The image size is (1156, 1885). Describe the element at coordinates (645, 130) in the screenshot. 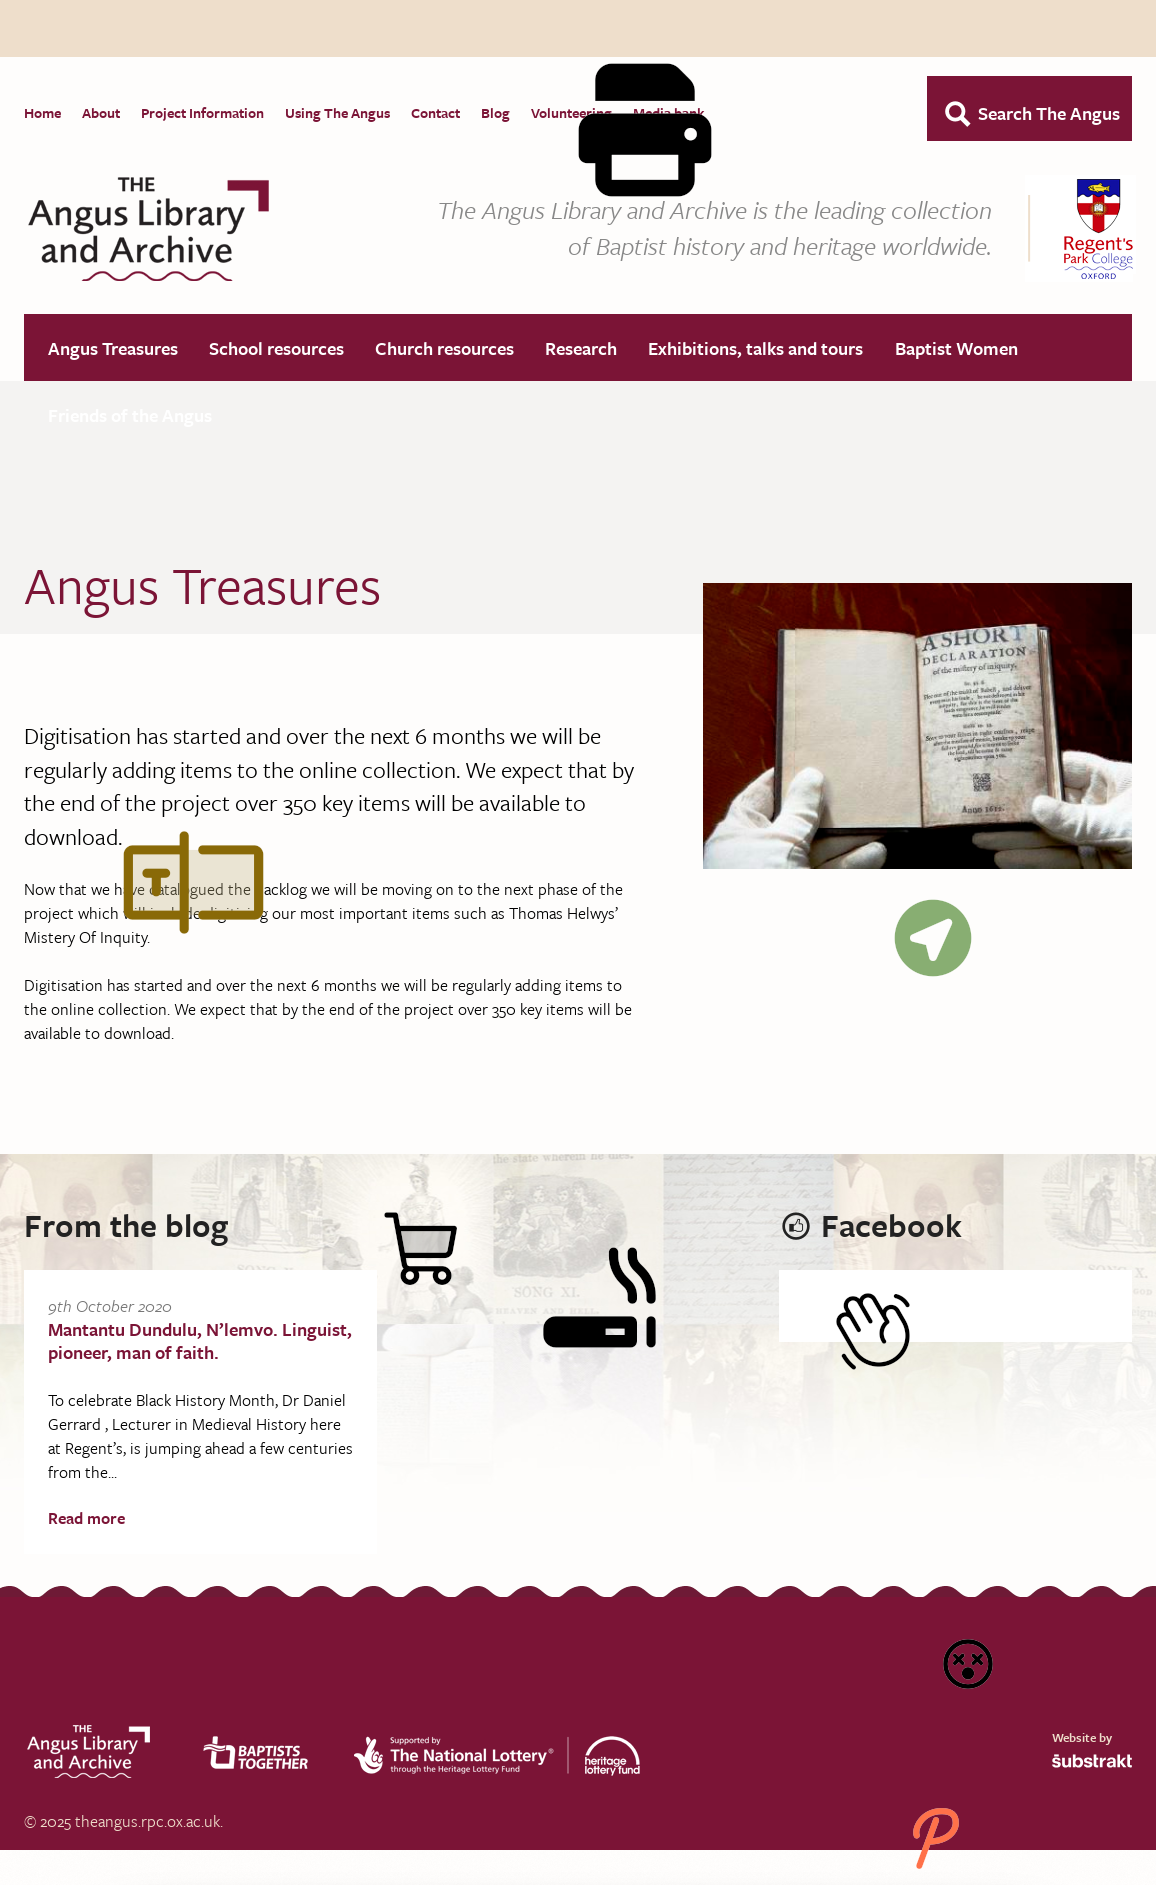

I see `print this document` at that location.